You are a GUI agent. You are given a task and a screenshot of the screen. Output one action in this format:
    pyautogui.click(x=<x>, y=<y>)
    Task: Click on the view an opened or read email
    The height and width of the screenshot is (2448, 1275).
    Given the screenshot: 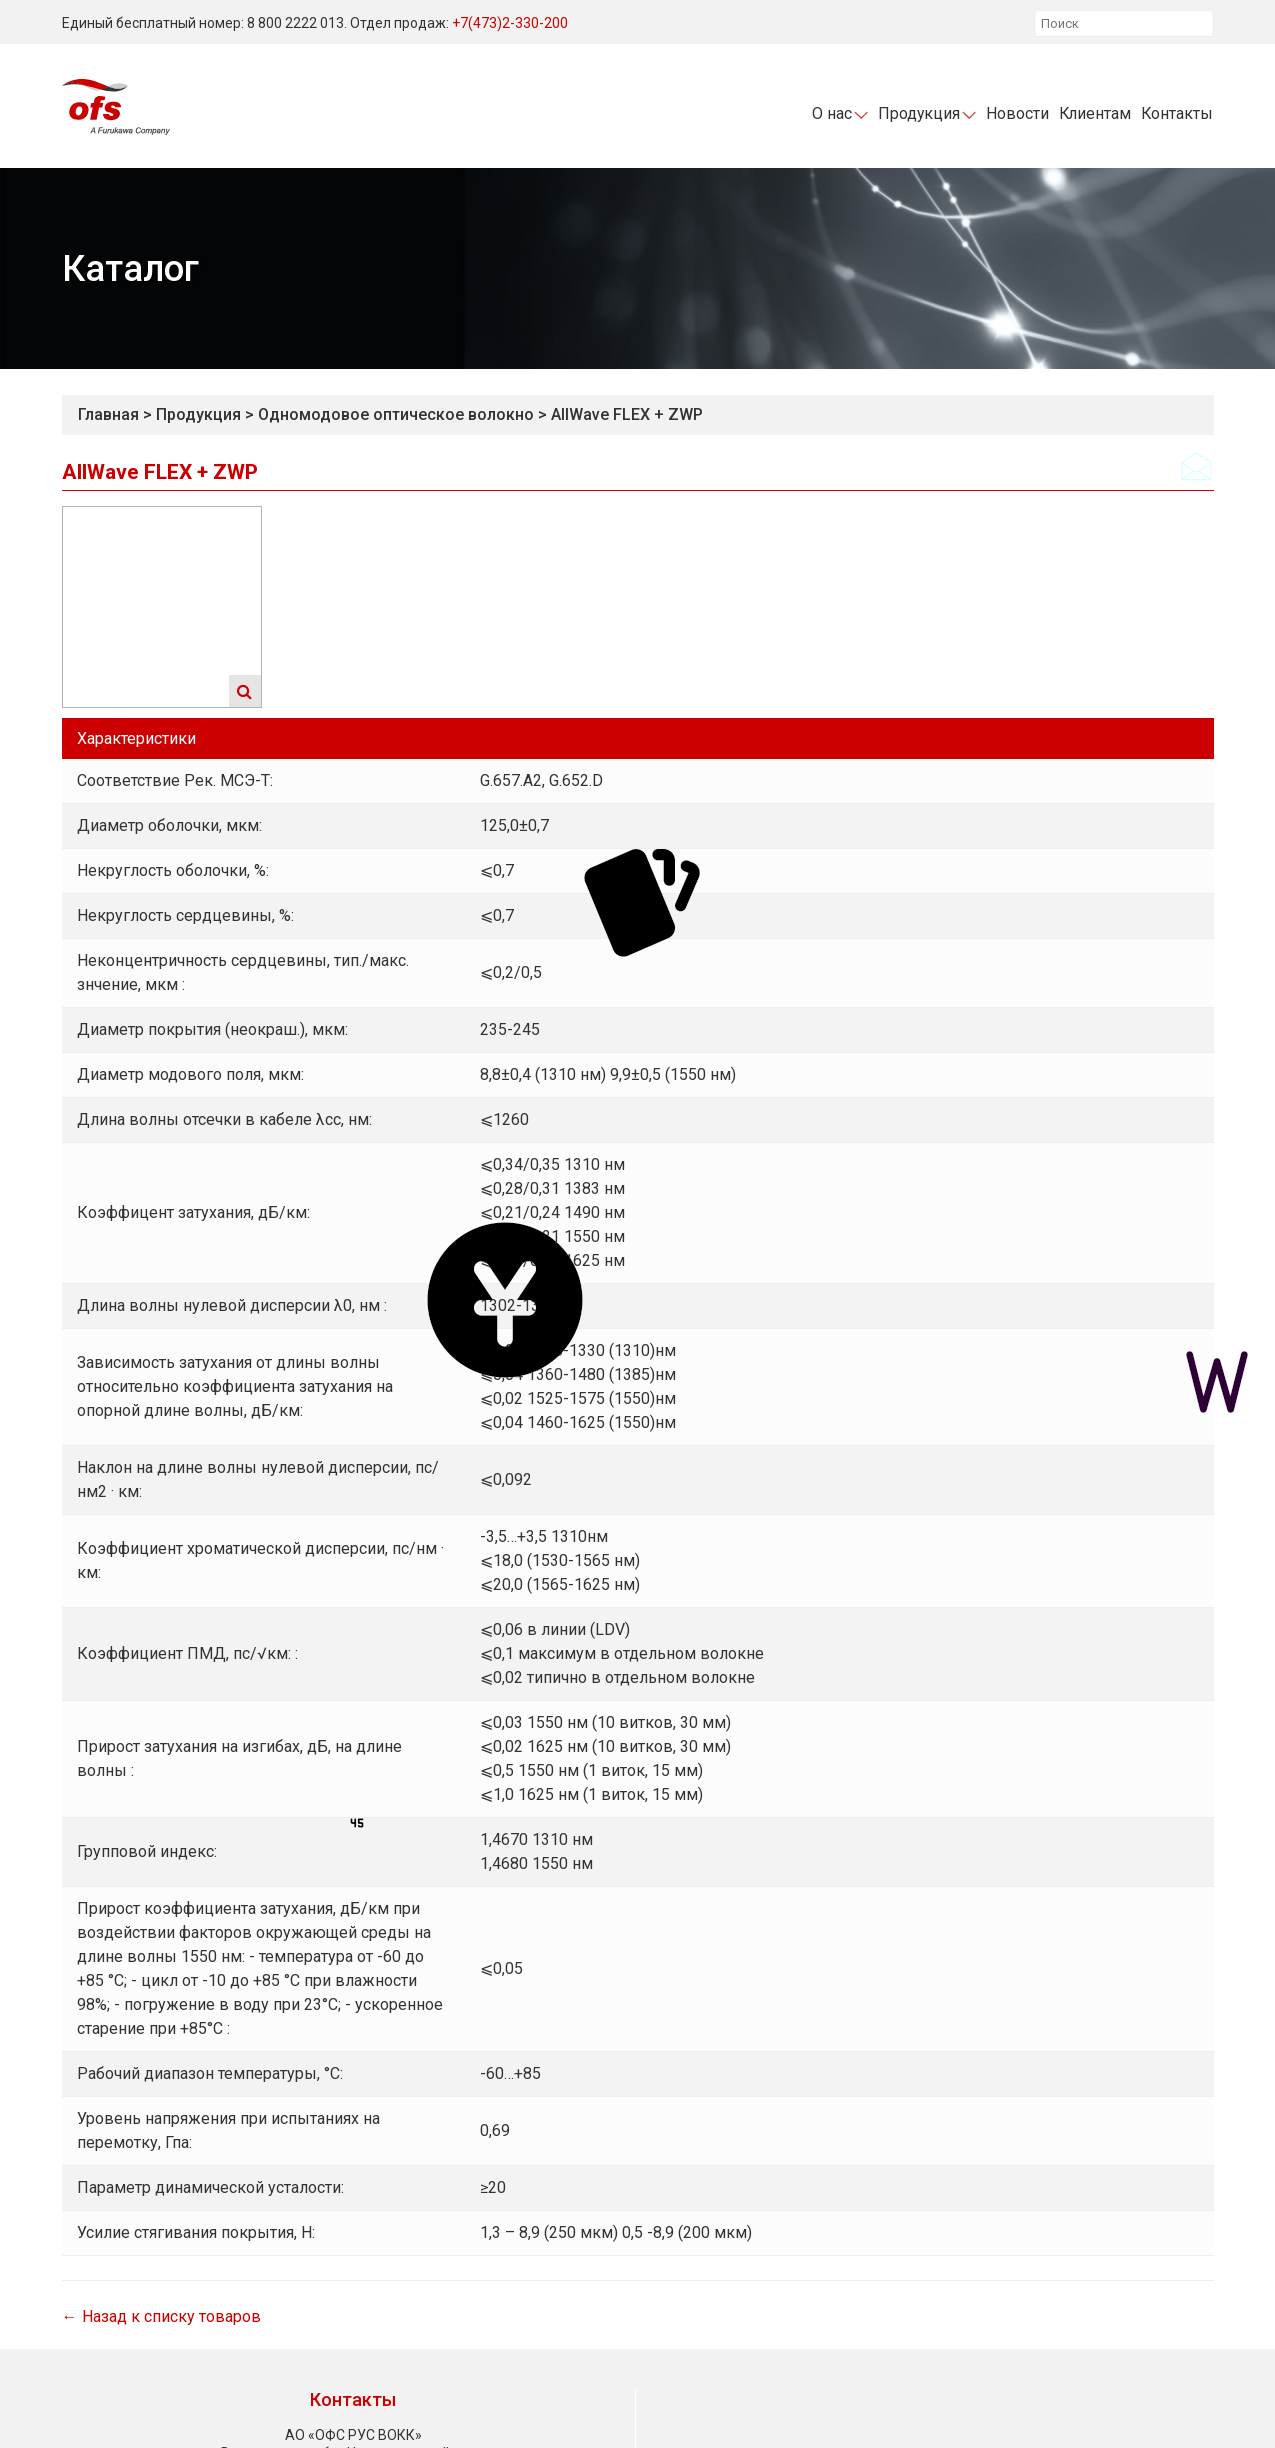 What is the action you would take?
    pyautogui.click(x=1196, y=467)
    